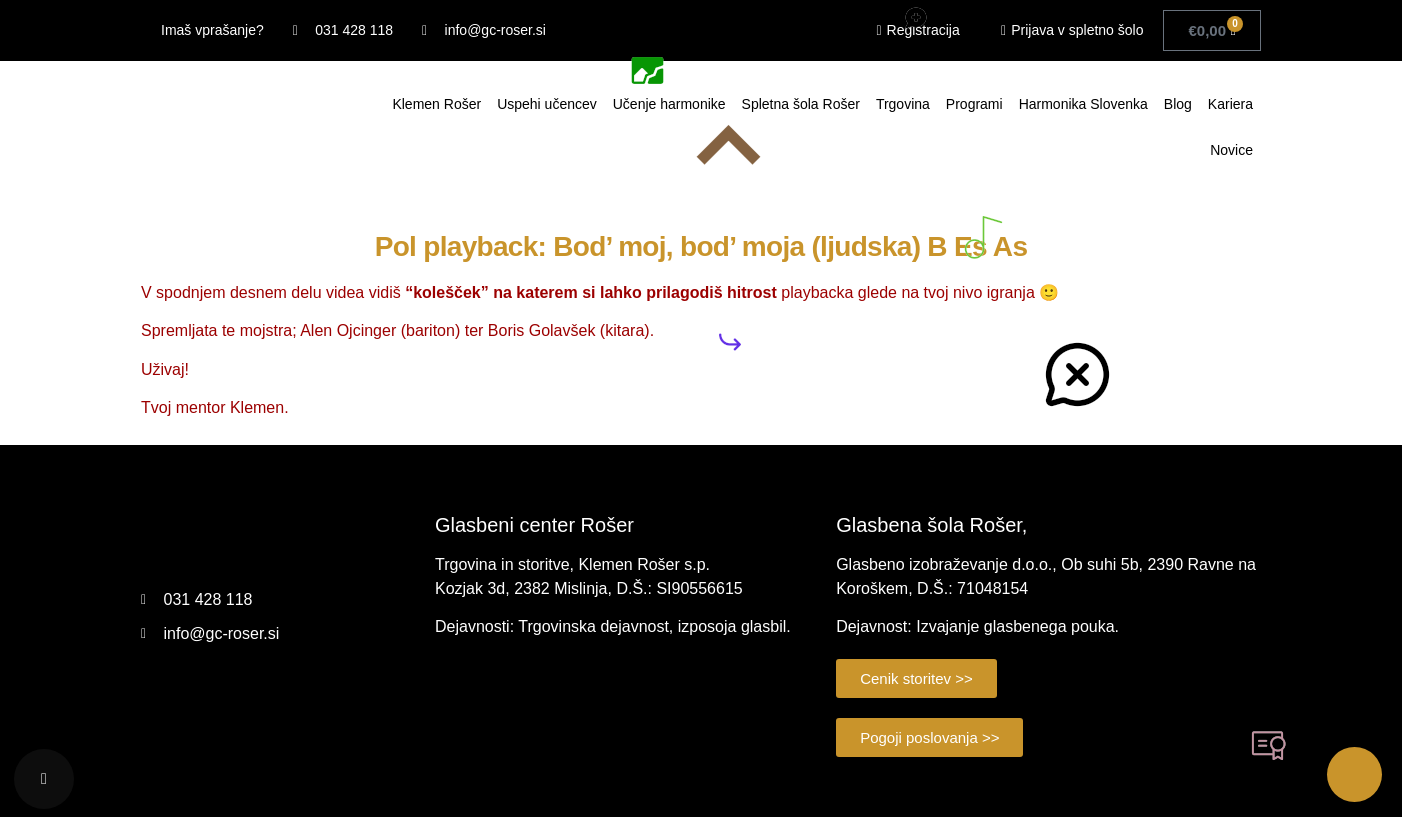 The height and width of the screenshot is (817, 1402). I want to click on access medical chat or health support, so click(916, 18).